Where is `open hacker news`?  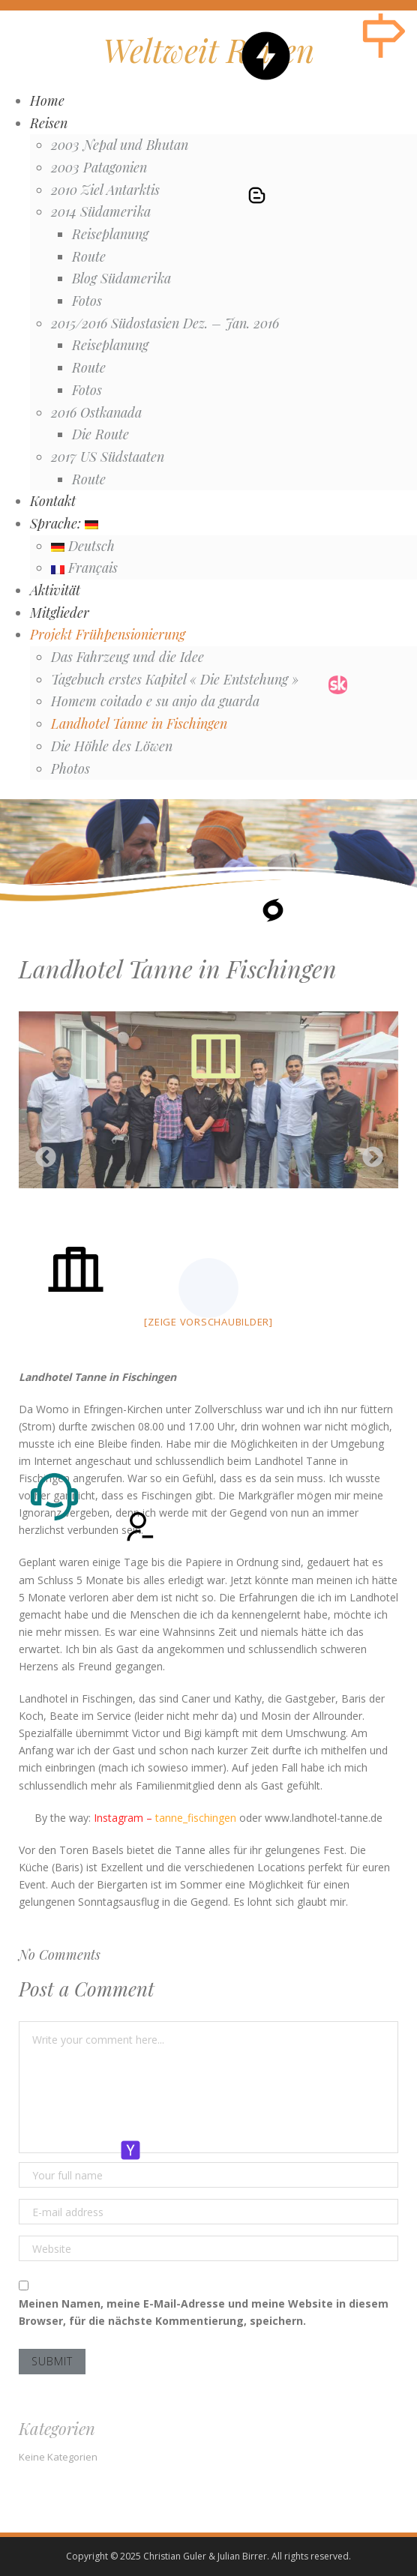 open hacker news is located at coordinates (130, 2150).